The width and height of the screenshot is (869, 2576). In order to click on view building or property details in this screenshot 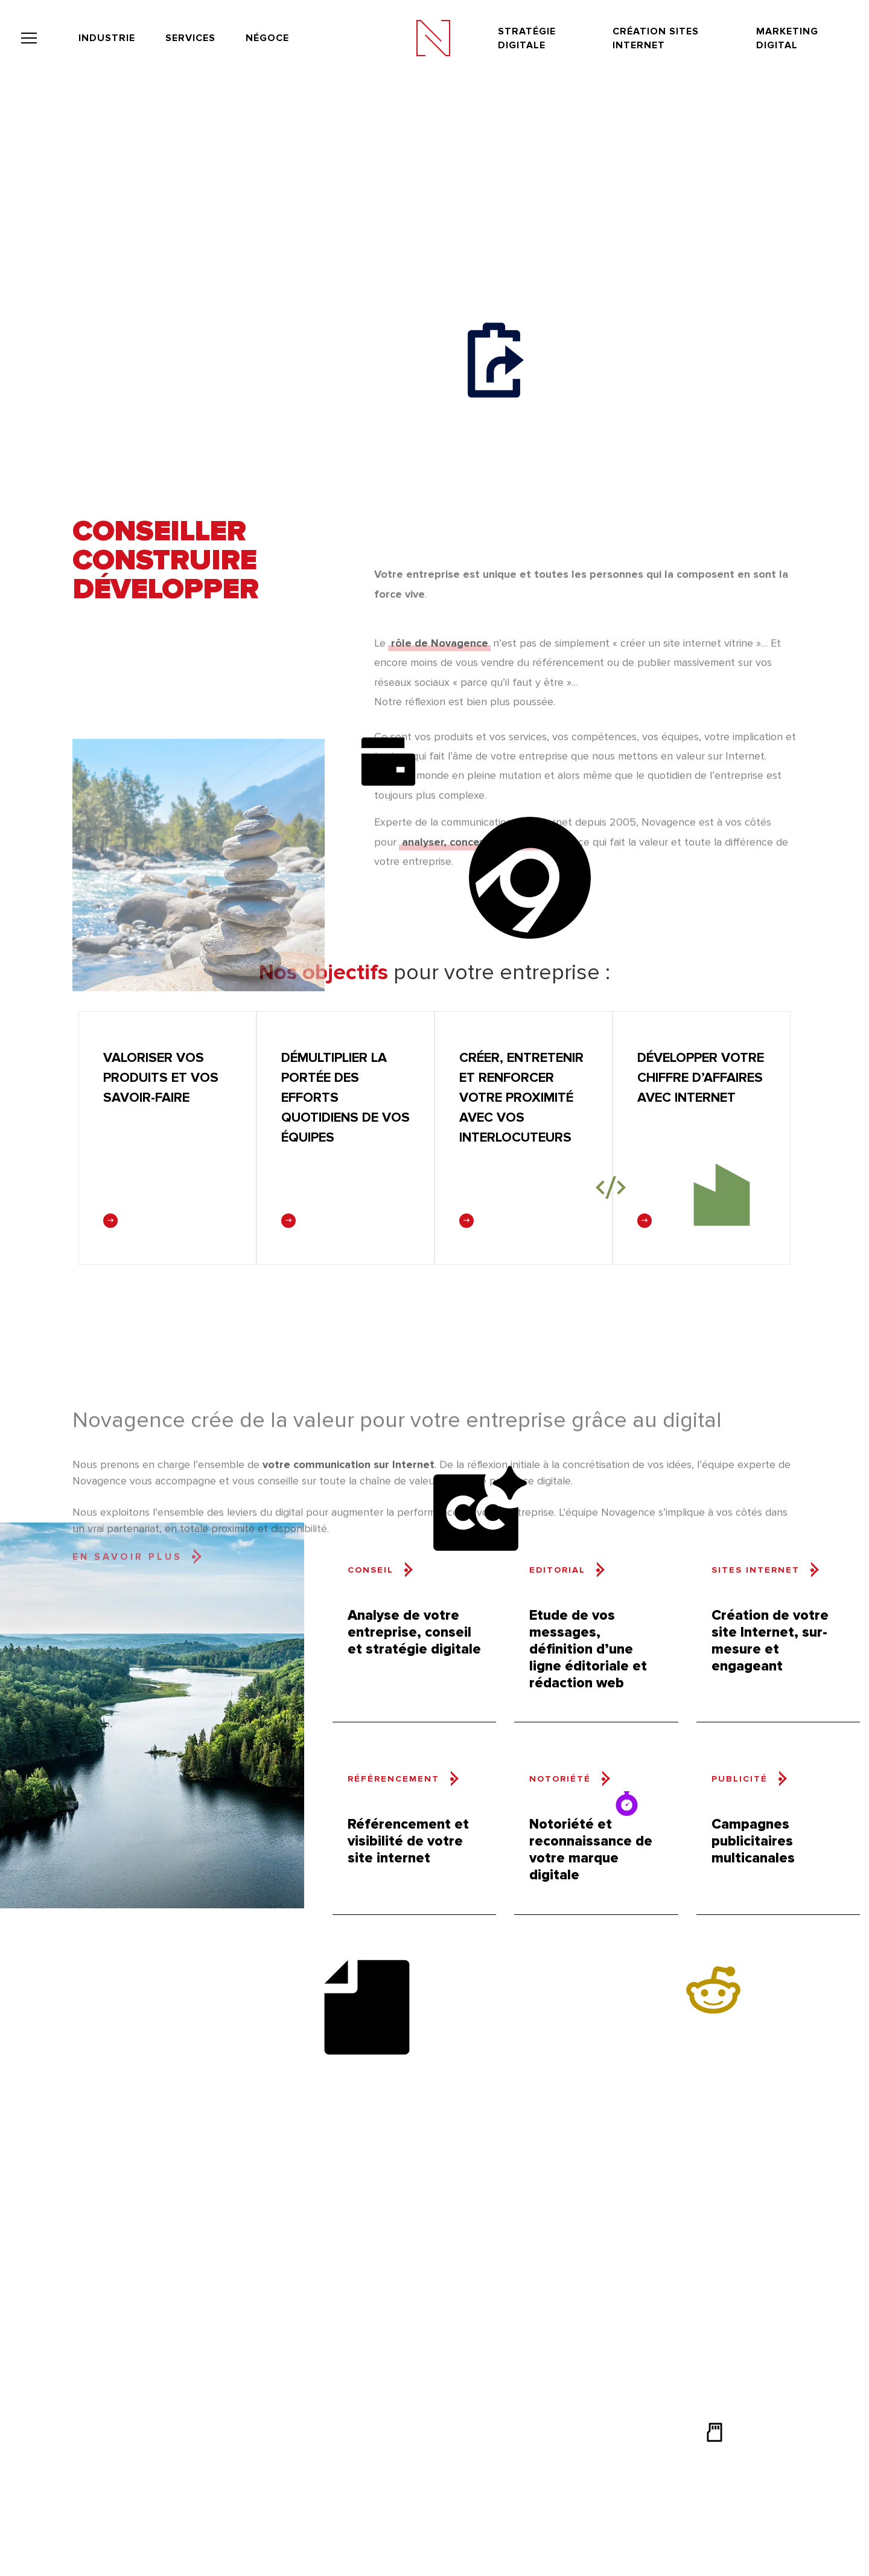, I will do `click(722, 1198)`.